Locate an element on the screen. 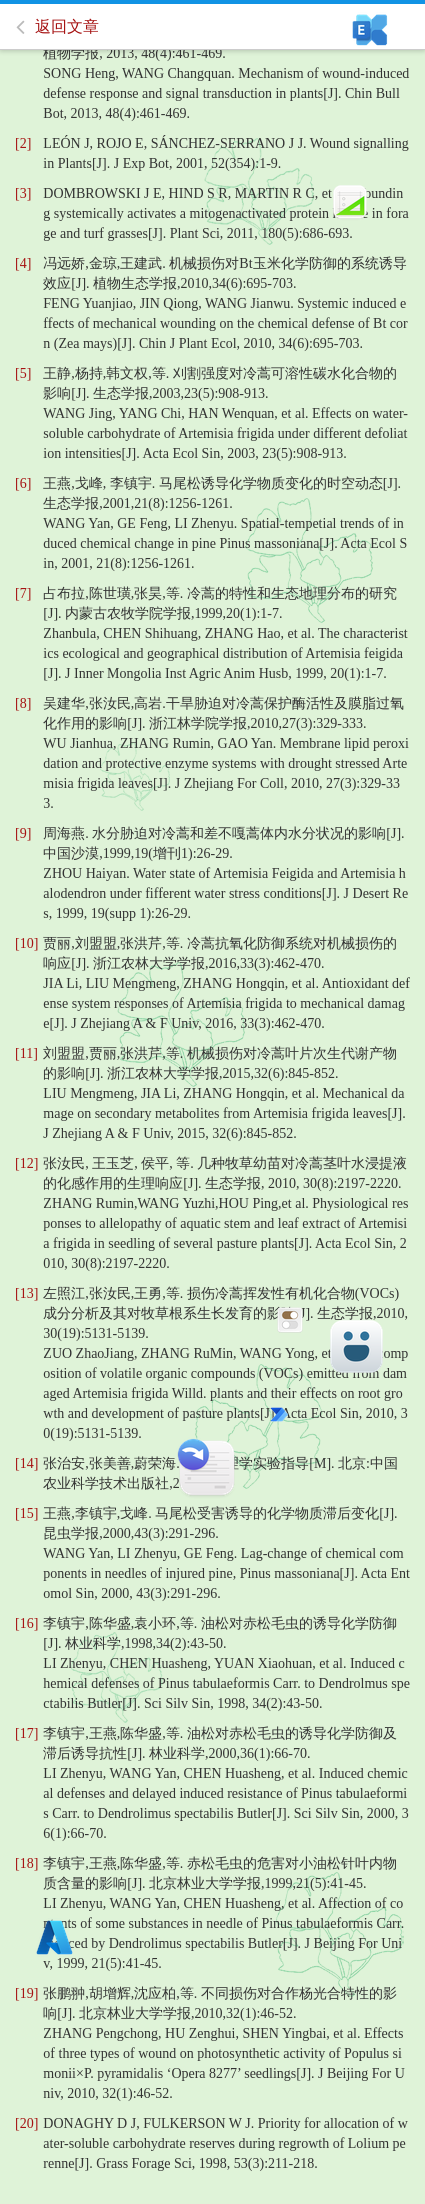 The image size is (425, 2204). open Microsoft Azure portal is located at coordinates (54, 1937).